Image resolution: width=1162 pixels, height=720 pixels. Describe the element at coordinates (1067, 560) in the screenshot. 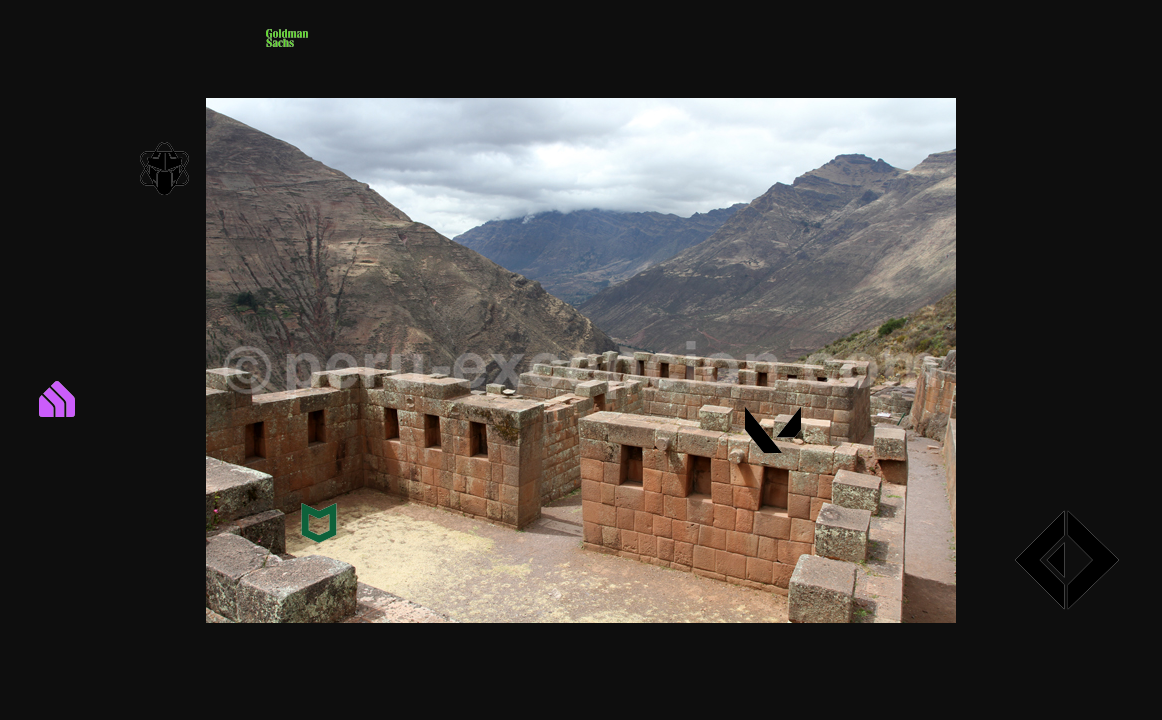

I see `indicates code written in F# programming language` at that location.